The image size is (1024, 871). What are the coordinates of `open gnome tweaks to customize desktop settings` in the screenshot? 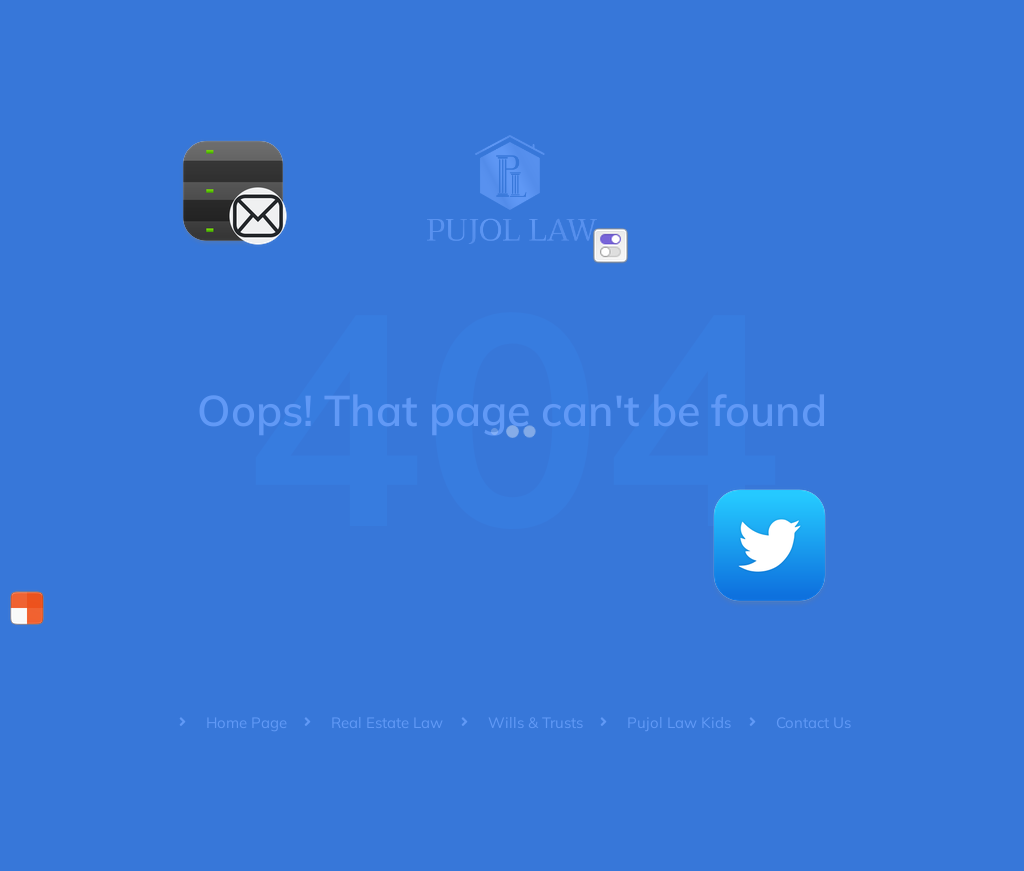 It's located at (610, 245).